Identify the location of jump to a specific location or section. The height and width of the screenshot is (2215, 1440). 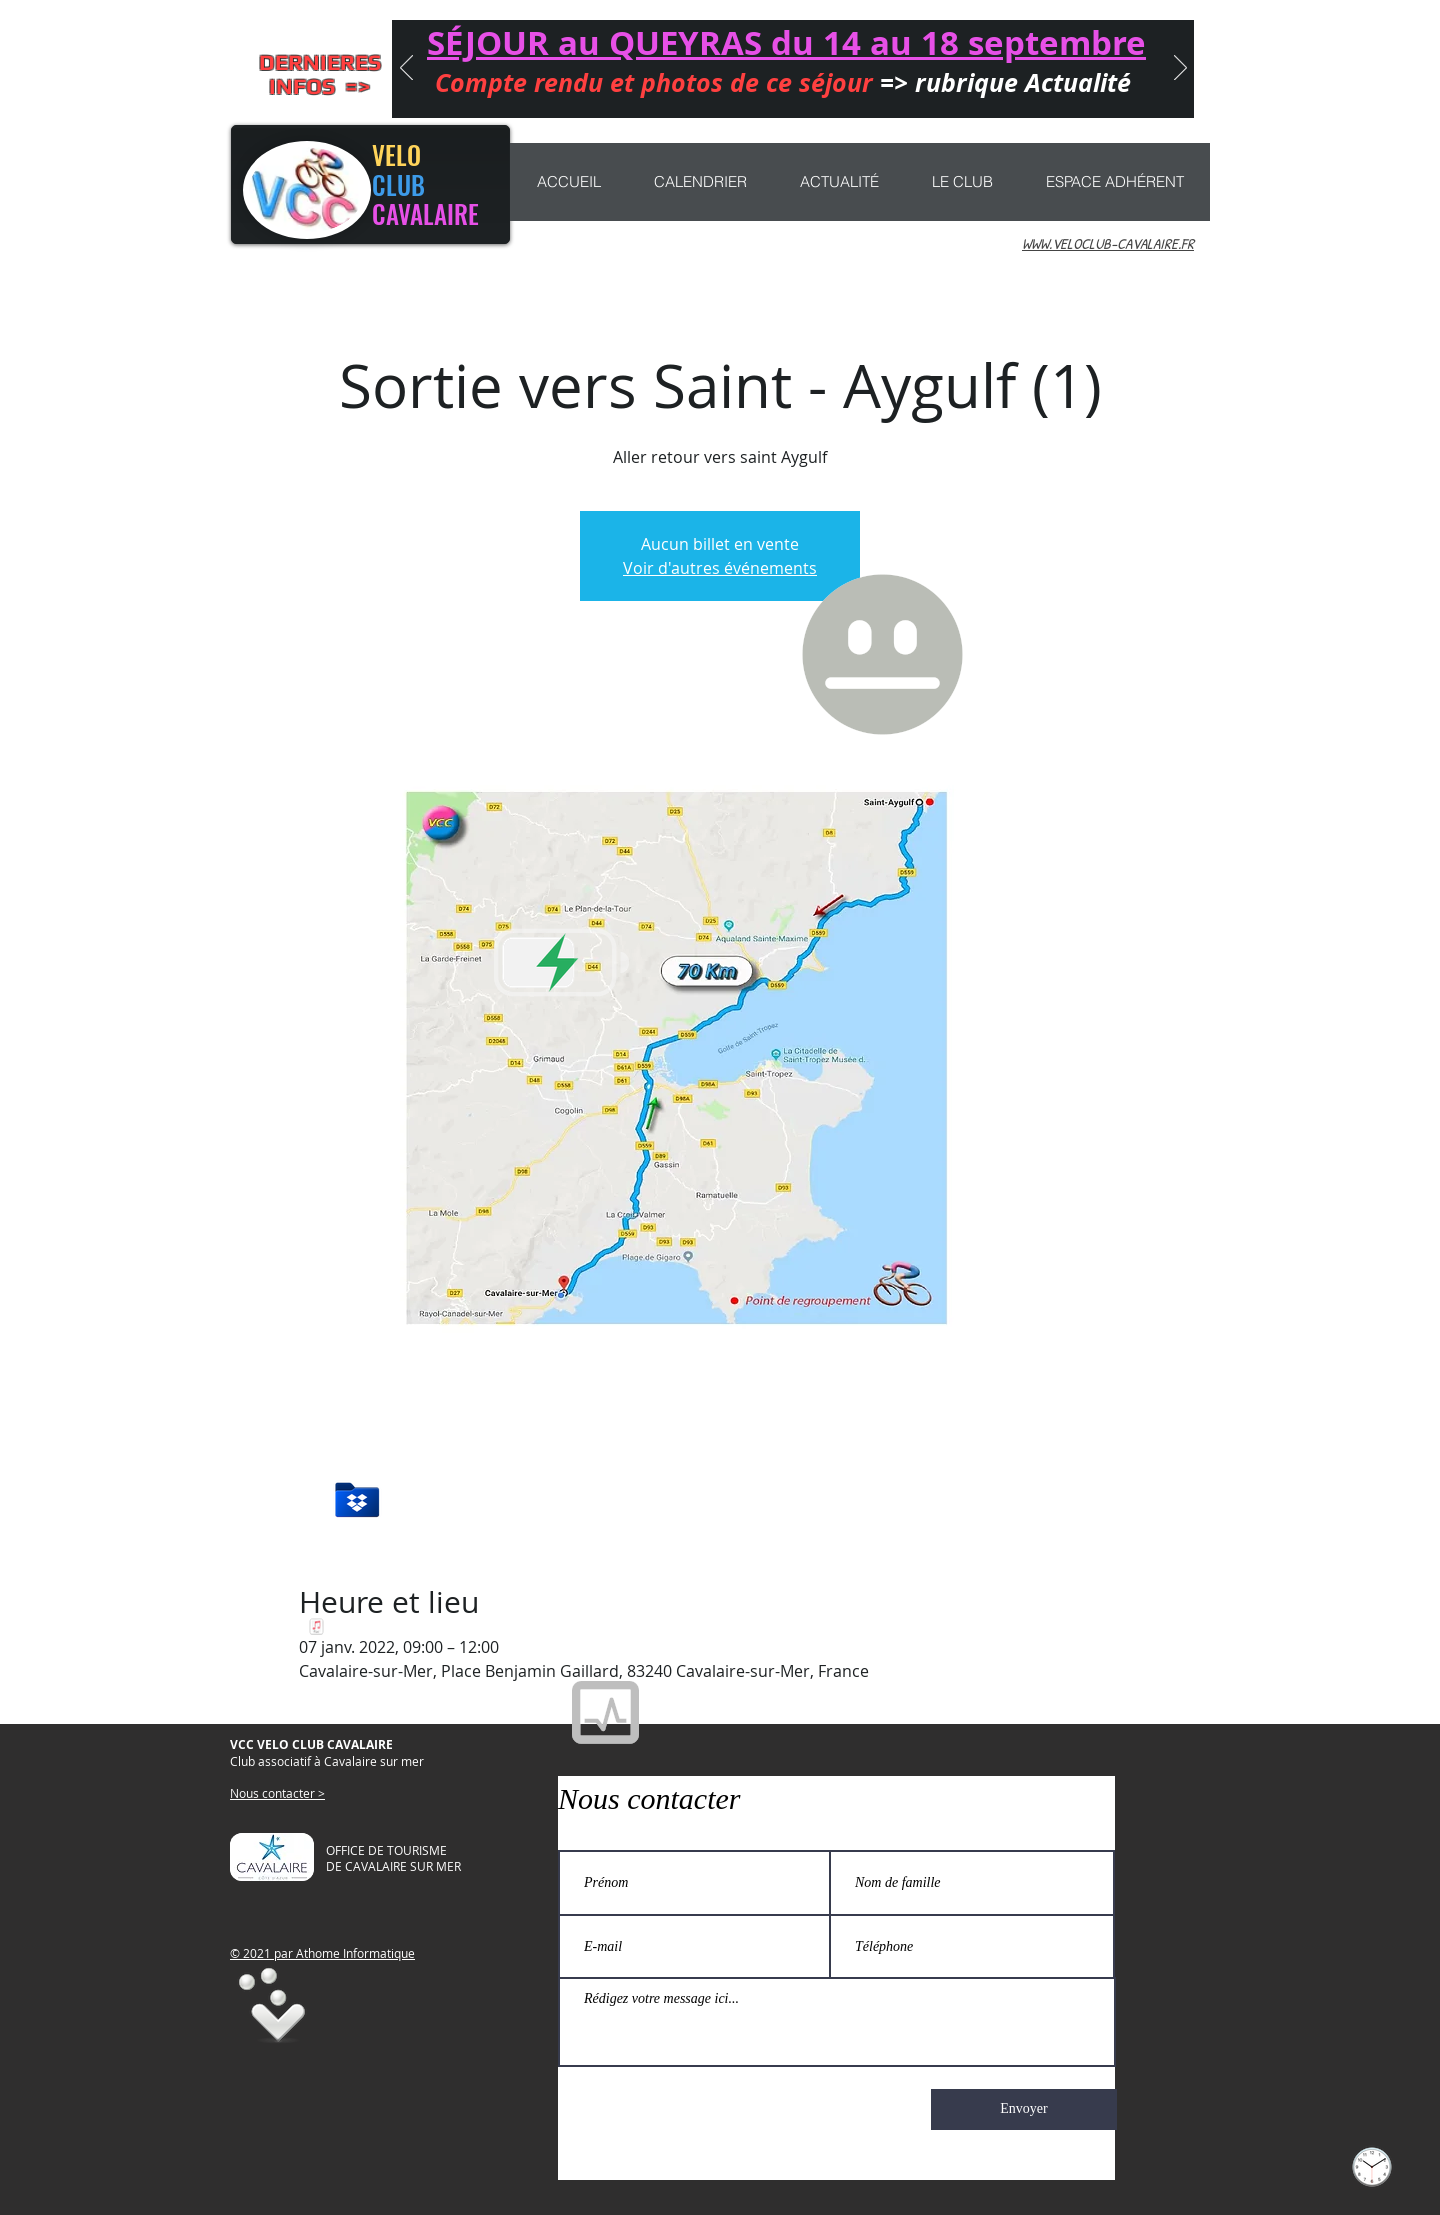
(272, 2004).